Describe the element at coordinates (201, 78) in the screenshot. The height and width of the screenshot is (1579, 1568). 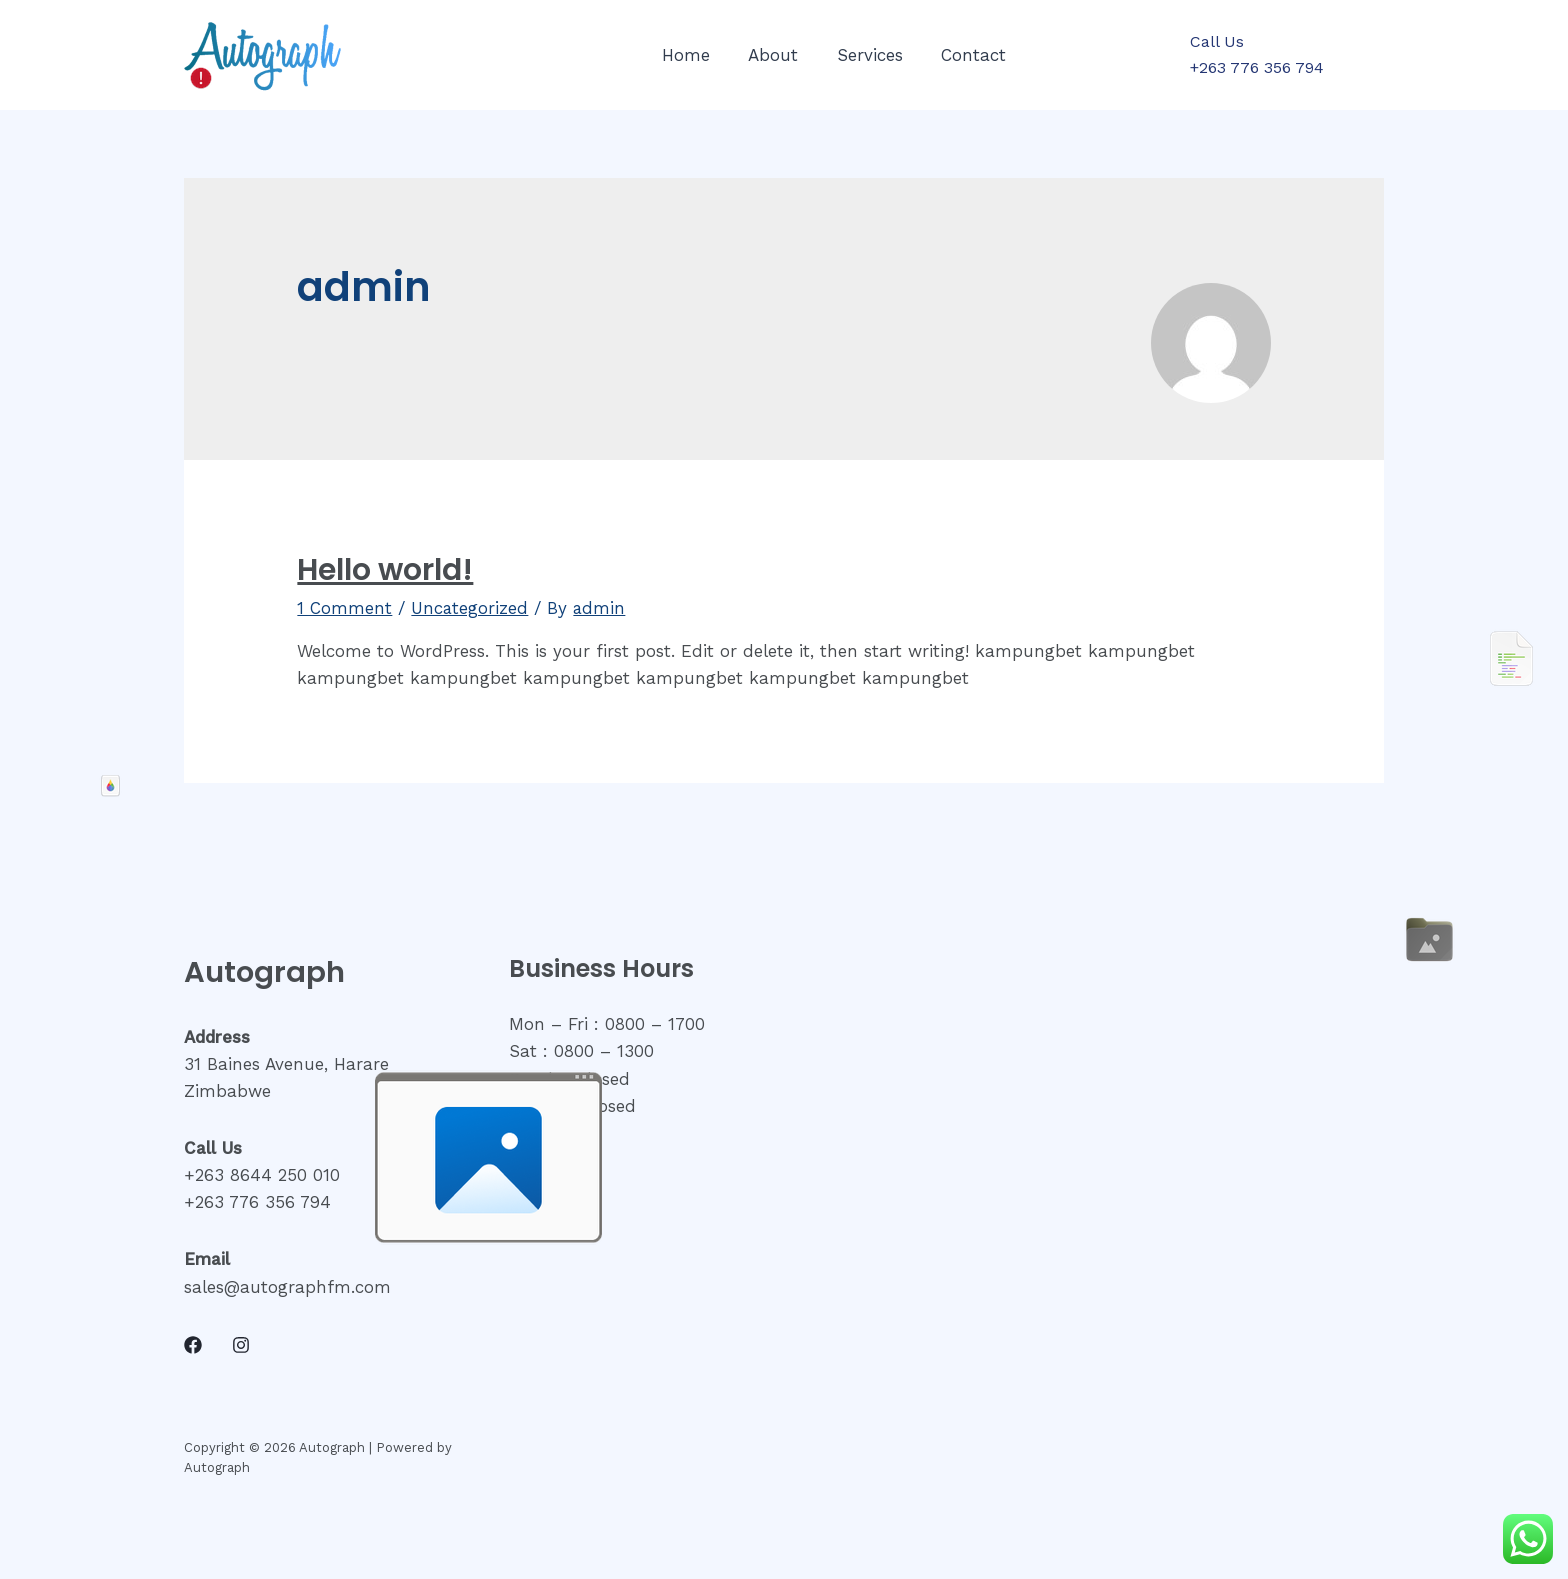
I see `indicates important or critical status` at that location.